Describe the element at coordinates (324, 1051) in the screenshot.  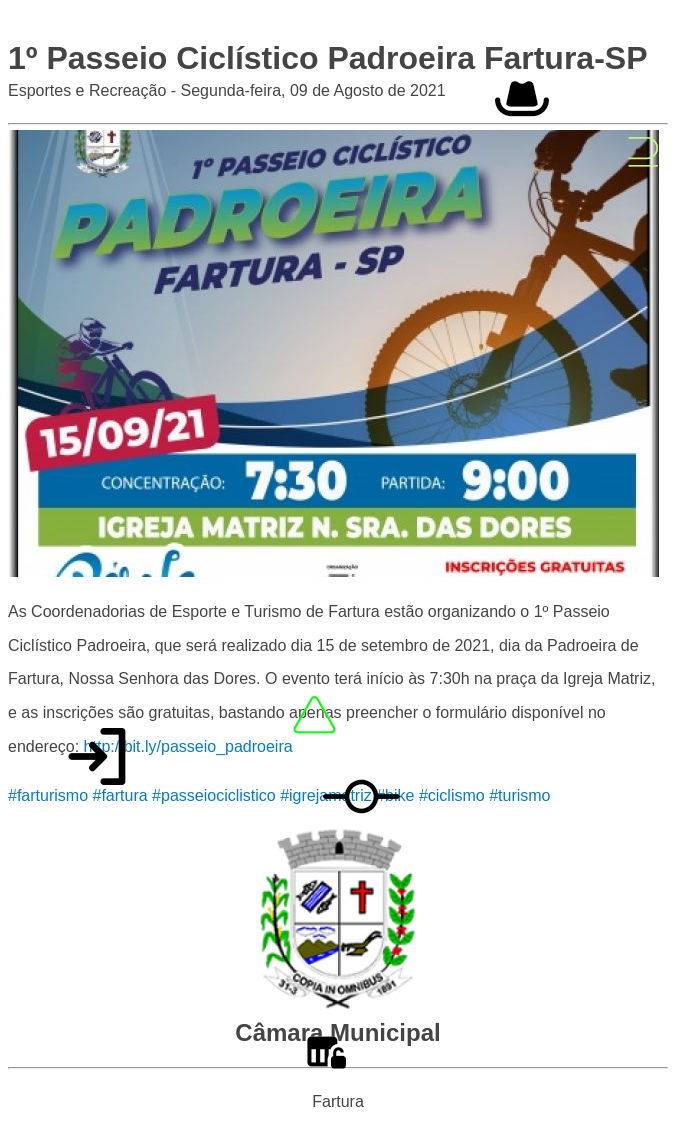
I see `unlock a row in a table or spreadsheet` at that location.